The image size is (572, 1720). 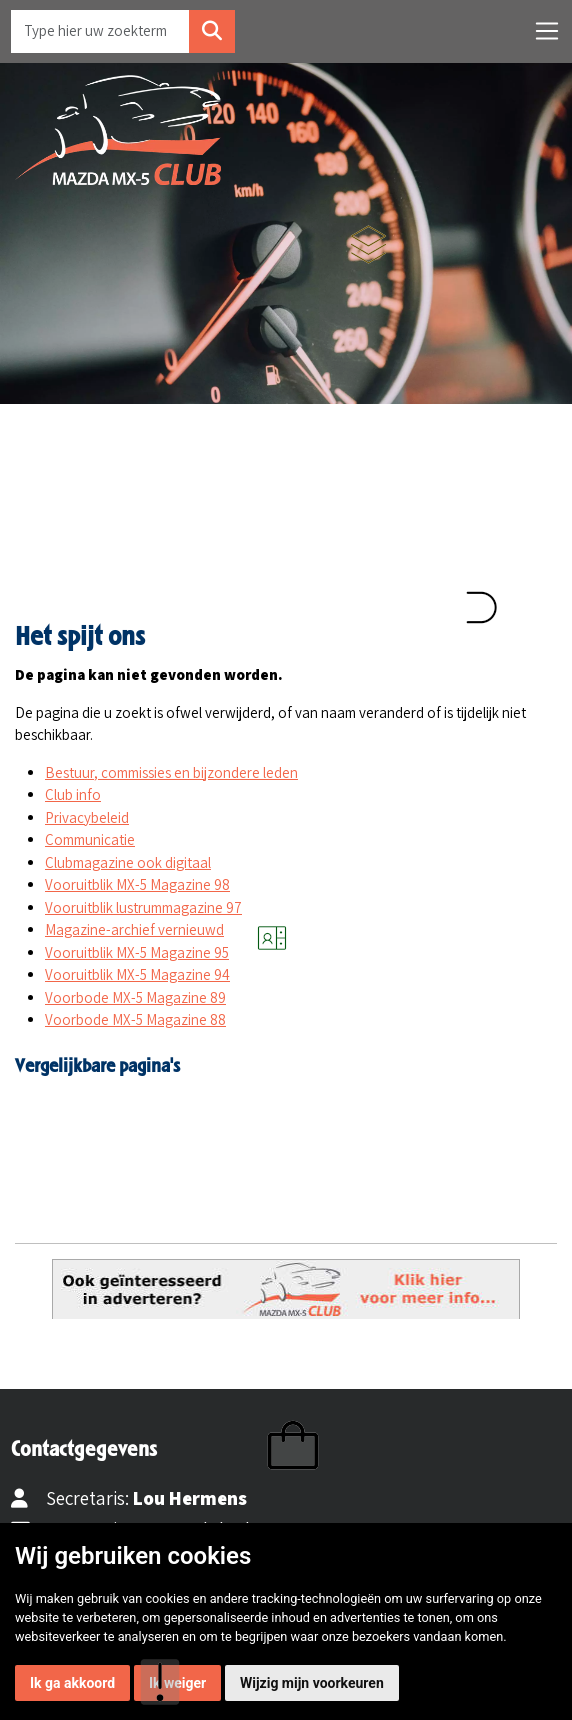 I want to click on view your shopping bag, so click(x=293, y=1448).